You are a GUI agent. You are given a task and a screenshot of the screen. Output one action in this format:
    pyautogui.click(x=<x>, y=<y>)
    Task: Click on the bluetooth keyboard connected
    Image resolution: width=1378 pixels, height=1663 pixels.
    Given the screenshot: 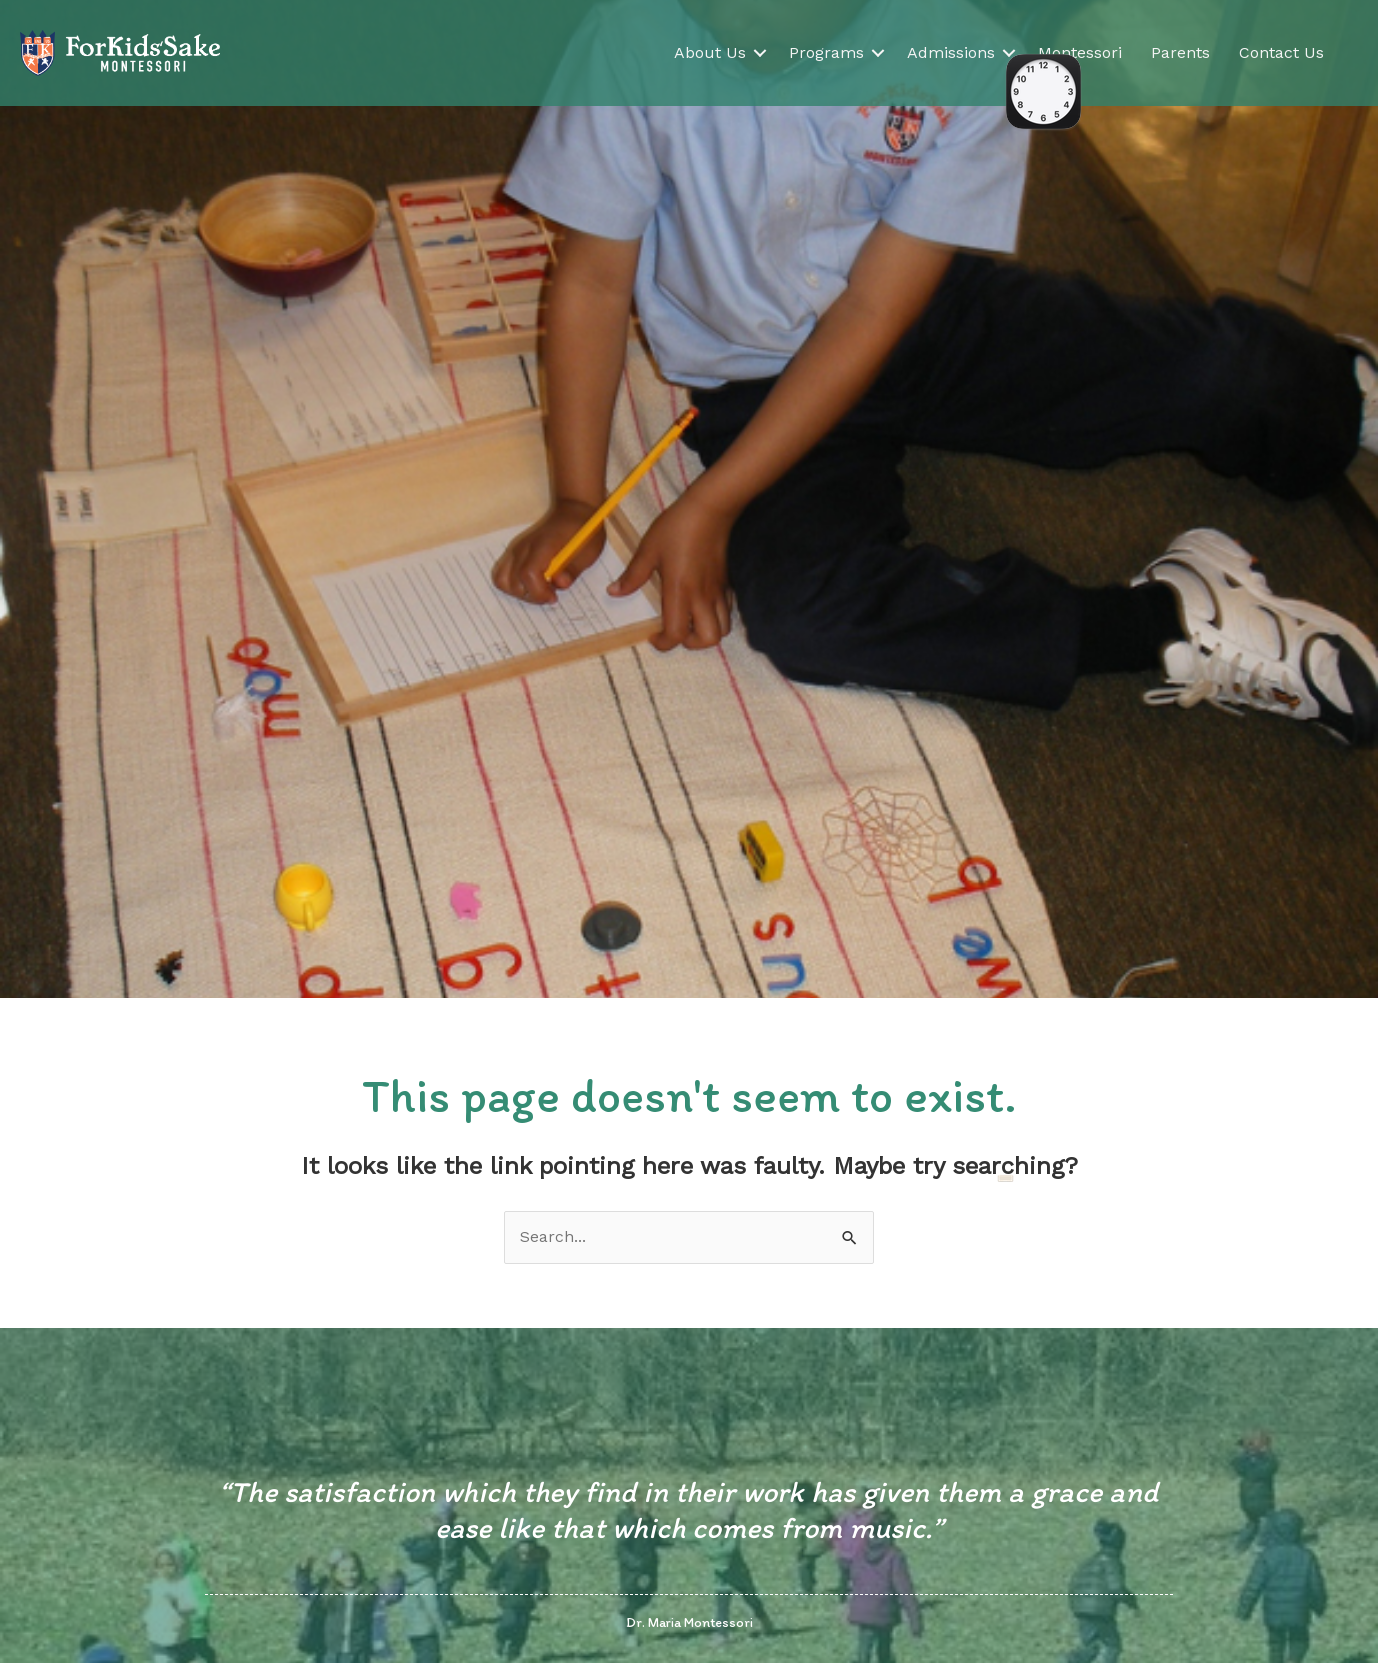 What is the action you would take?
    pyautogui.click(x=1005, y=1178)
    